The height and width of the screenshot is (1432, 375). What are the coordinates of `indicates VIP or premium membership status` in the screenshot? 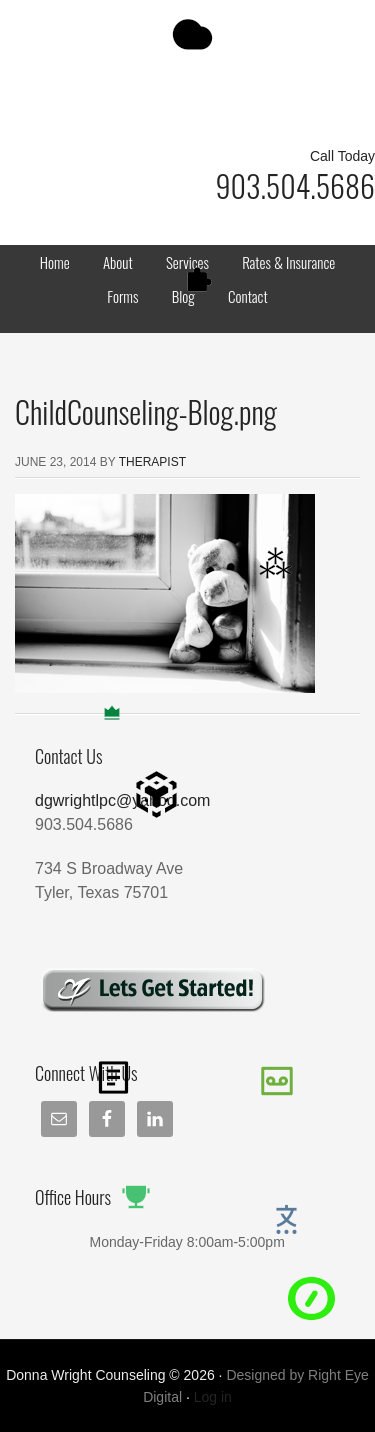 It's located at (112, 713).